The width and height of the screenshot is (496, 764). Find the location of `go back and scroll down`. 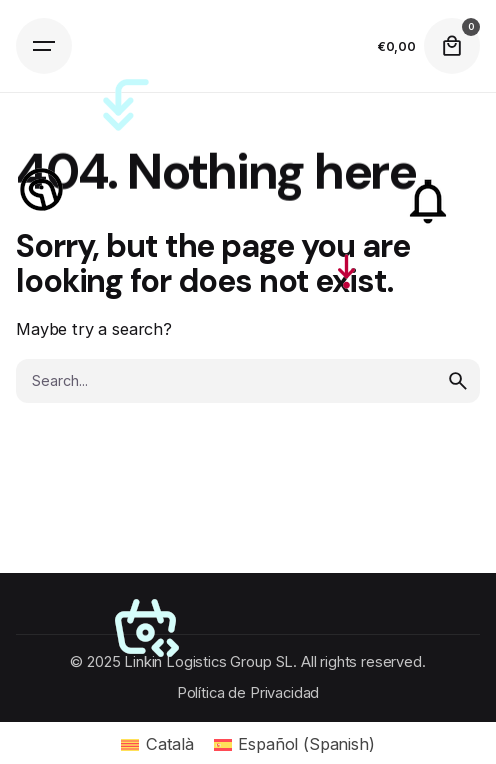

go back and scroll down is located at coordinates (127, 106).